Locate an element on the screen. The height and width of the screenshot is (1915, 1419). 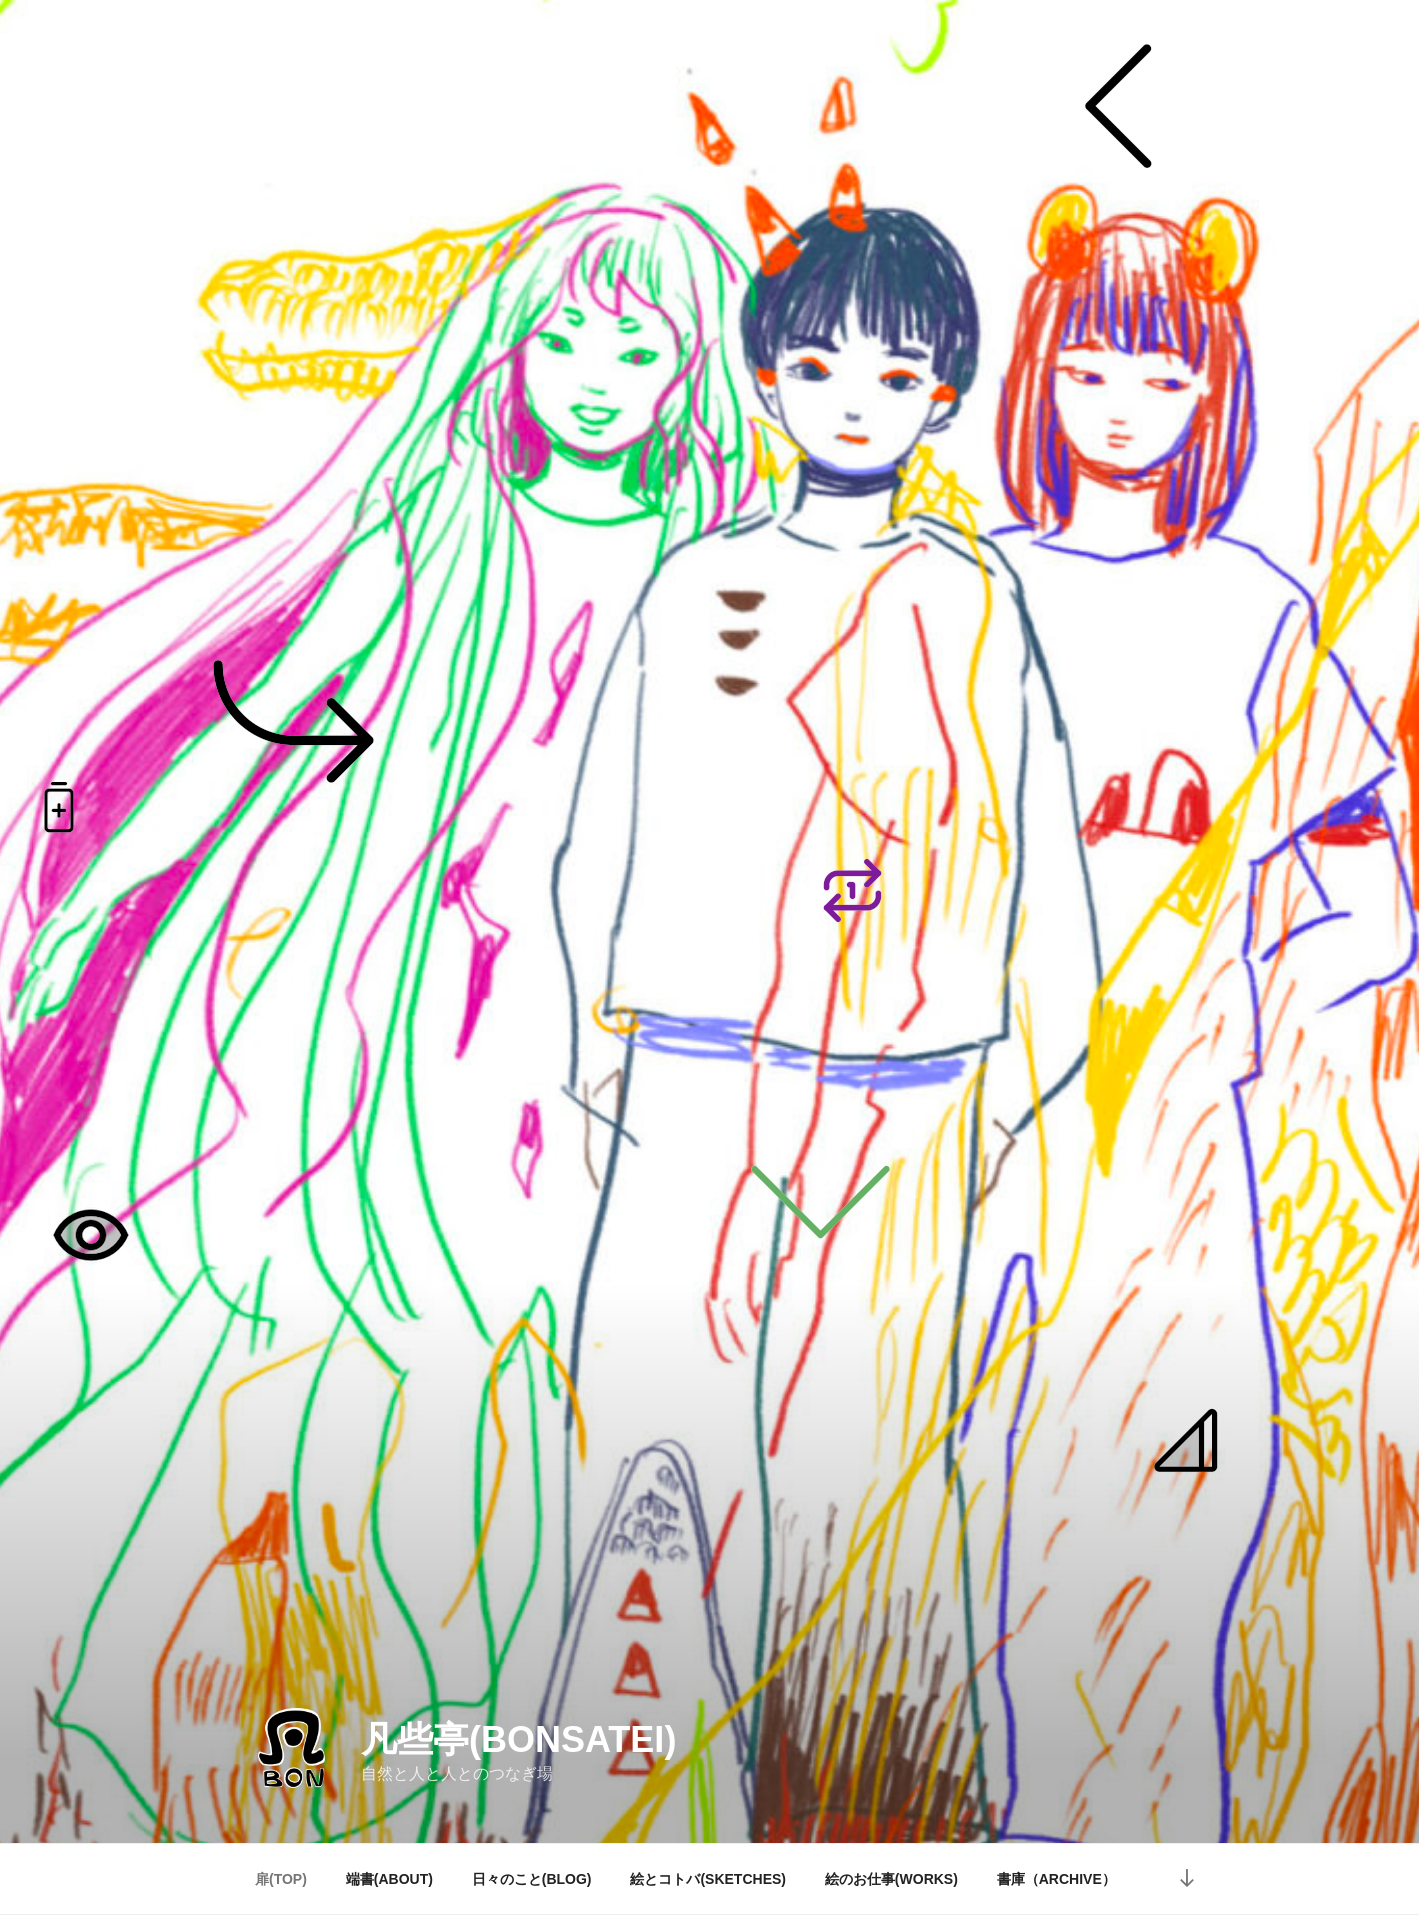
repeat current track once is located at coordinates (852, 890).